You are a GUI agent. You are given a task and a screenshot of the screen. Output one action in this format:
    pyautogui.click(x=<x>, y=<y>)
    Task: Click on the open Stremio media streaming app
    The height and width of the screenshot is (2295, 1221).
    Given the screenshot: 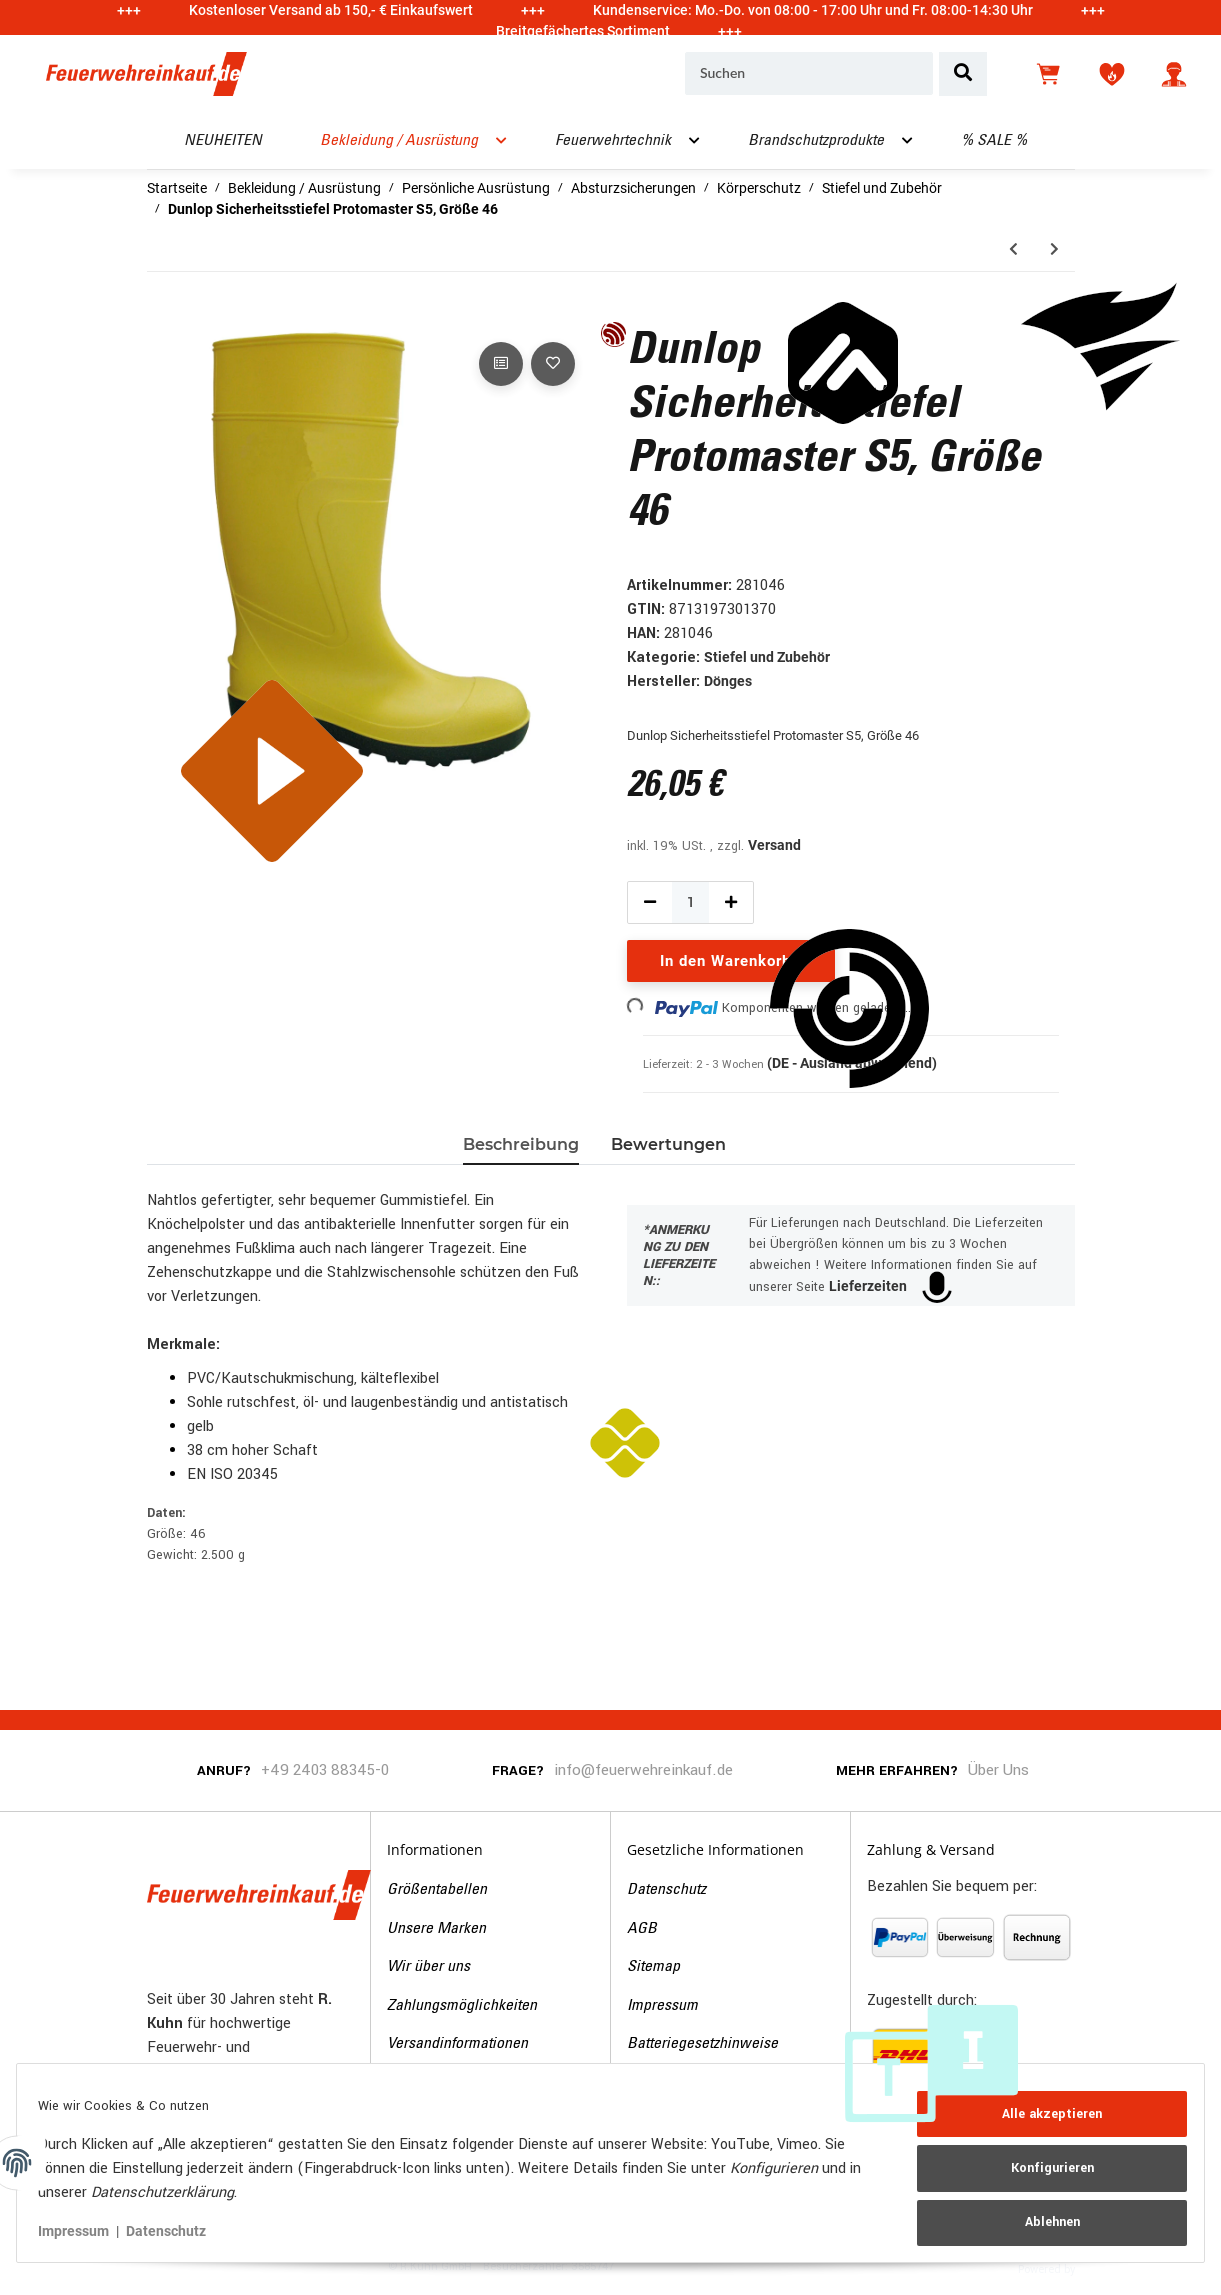 What is the action you would take?
    pyautogui.click(x=272, y=771)
    